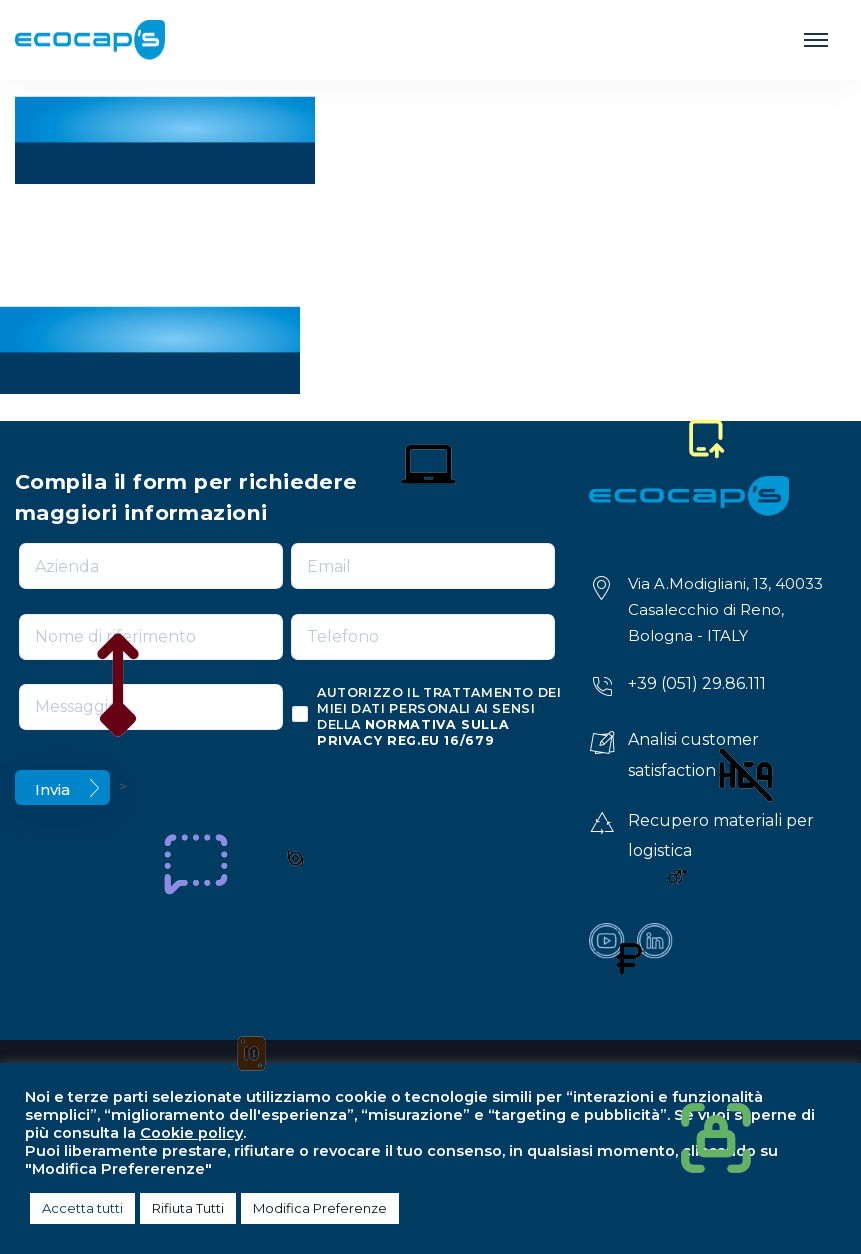  Describe the element at coordinates (118, 685) in the screenshot. I see `move item to top priority` at that location.